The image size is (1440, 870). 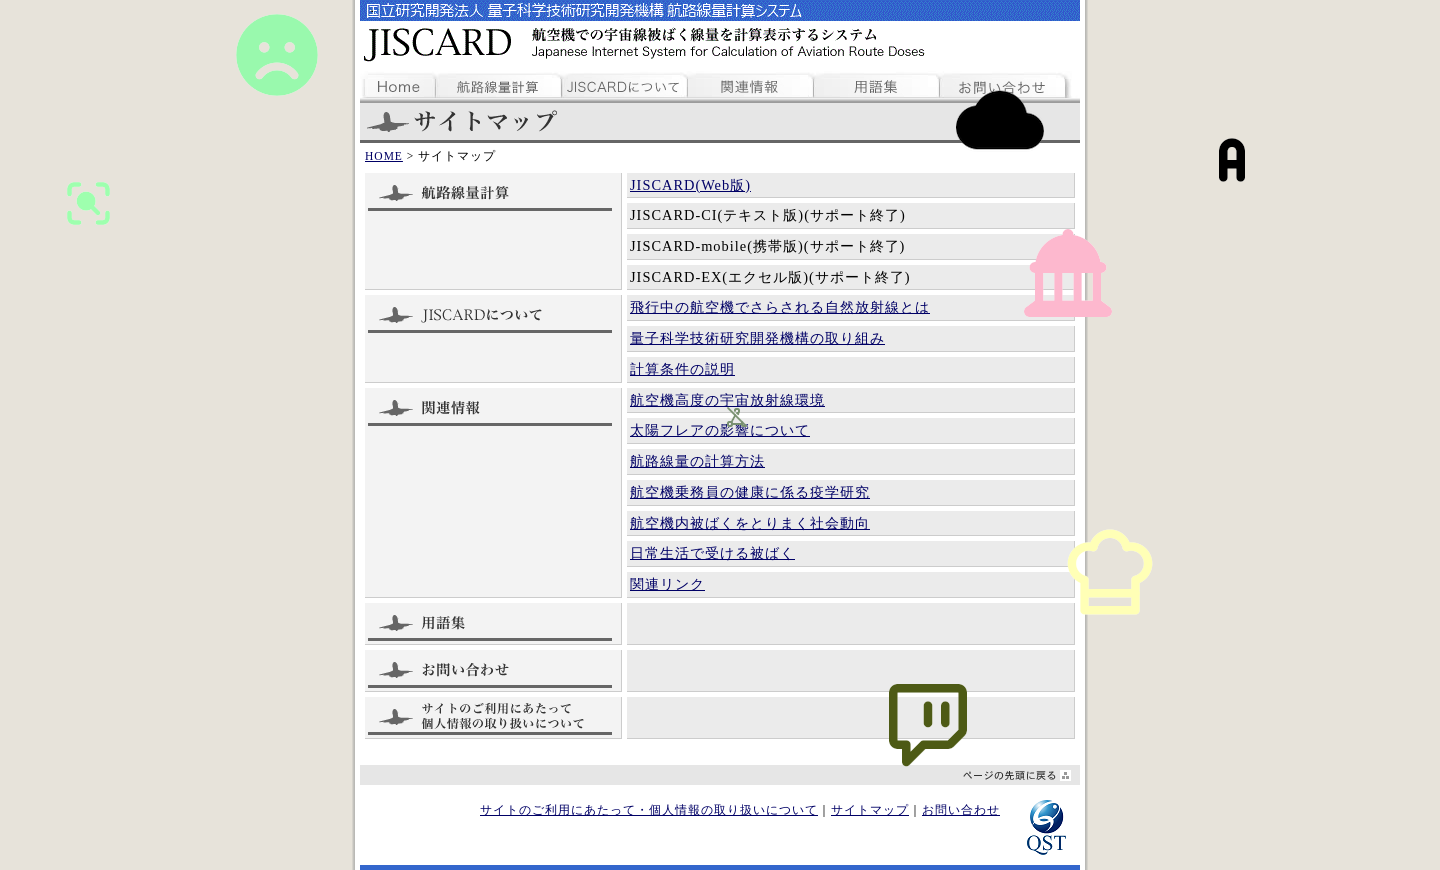 What do you see at coordinates (1000, 120) in the screenshot?
I see `access cloud storage` at bounding box center [1000, 120].